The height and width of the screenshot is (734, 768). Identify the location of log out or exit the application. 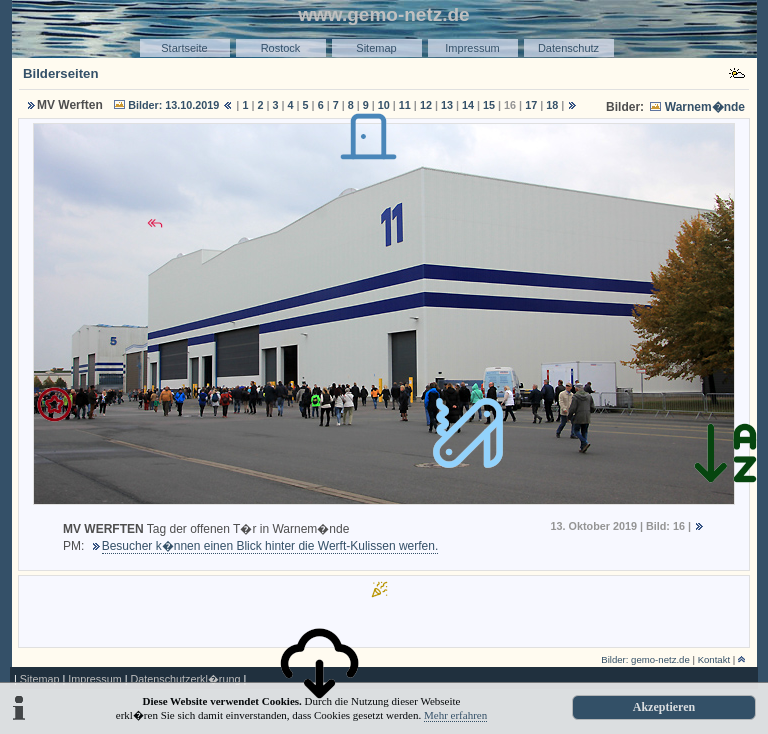
(368, 136).